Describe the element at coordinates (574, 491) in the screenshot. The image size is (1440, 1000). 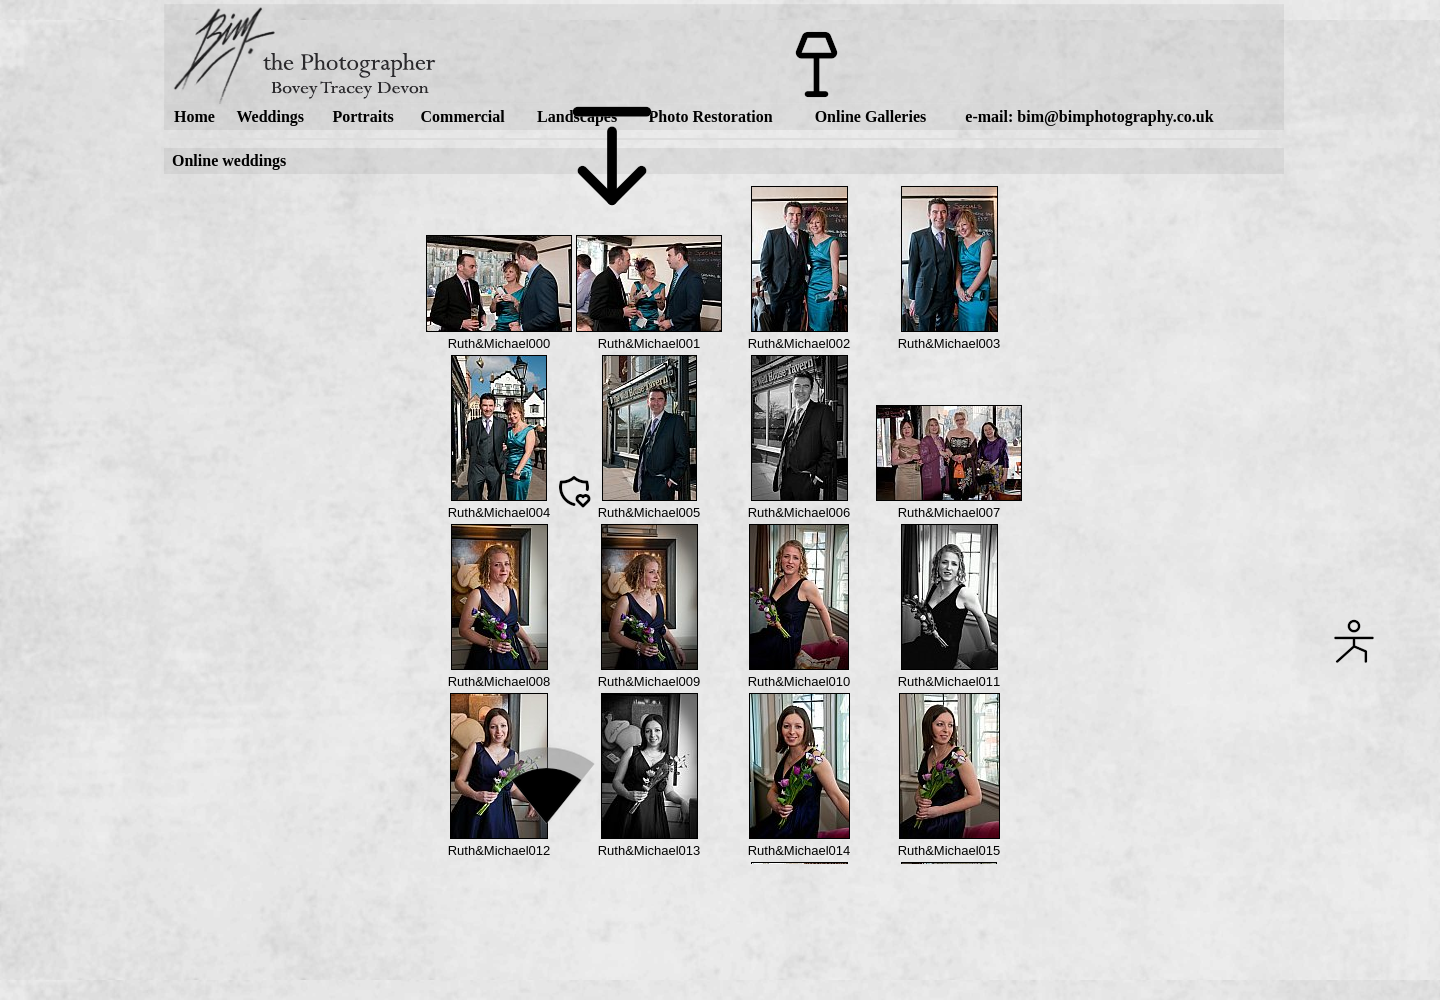
I see `enable health data protection` at that location.